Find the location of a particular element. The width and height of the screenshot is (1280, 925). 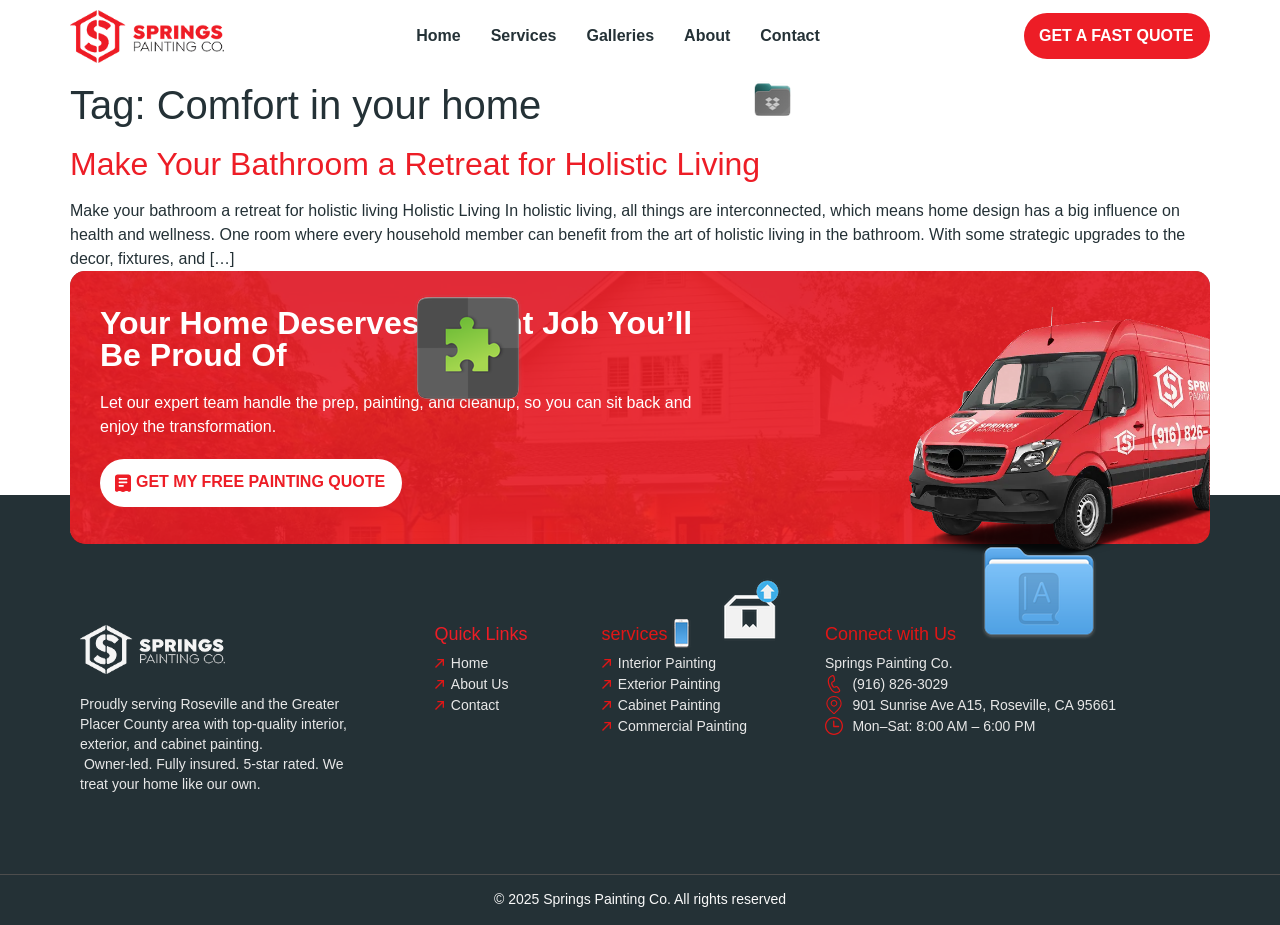

open typography or font-related files folder is located at coordinates (1039, 591).